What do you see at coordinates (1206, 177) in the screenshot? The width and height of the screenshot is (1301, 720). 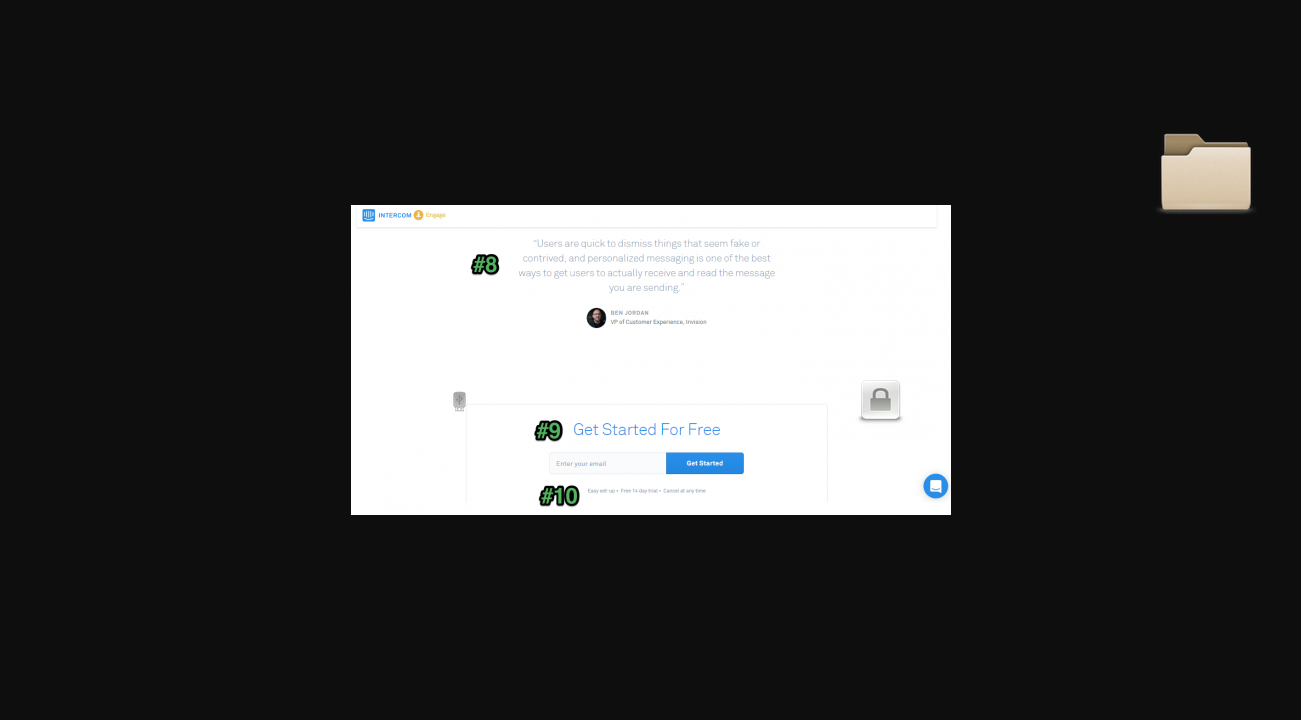 I see `open folder to view files` at bounding box center [1206, 177].